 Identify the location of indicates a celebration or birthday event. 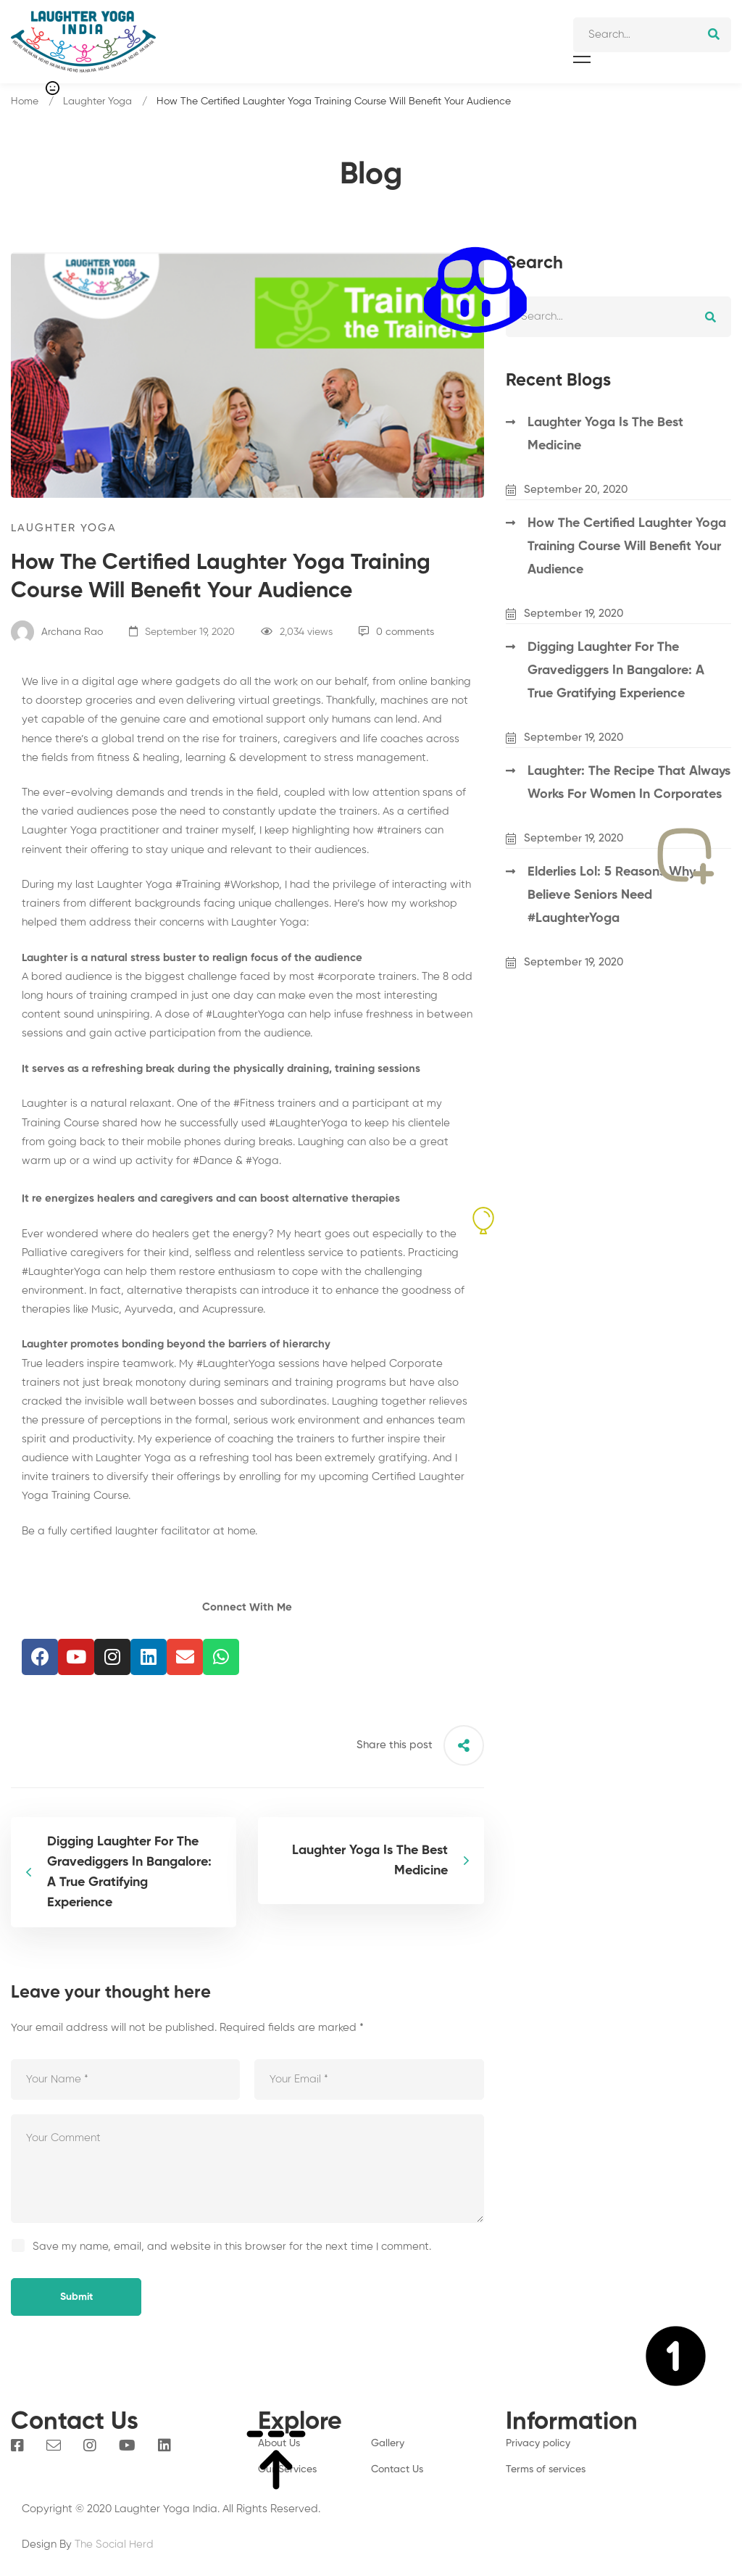
(483, 1221).